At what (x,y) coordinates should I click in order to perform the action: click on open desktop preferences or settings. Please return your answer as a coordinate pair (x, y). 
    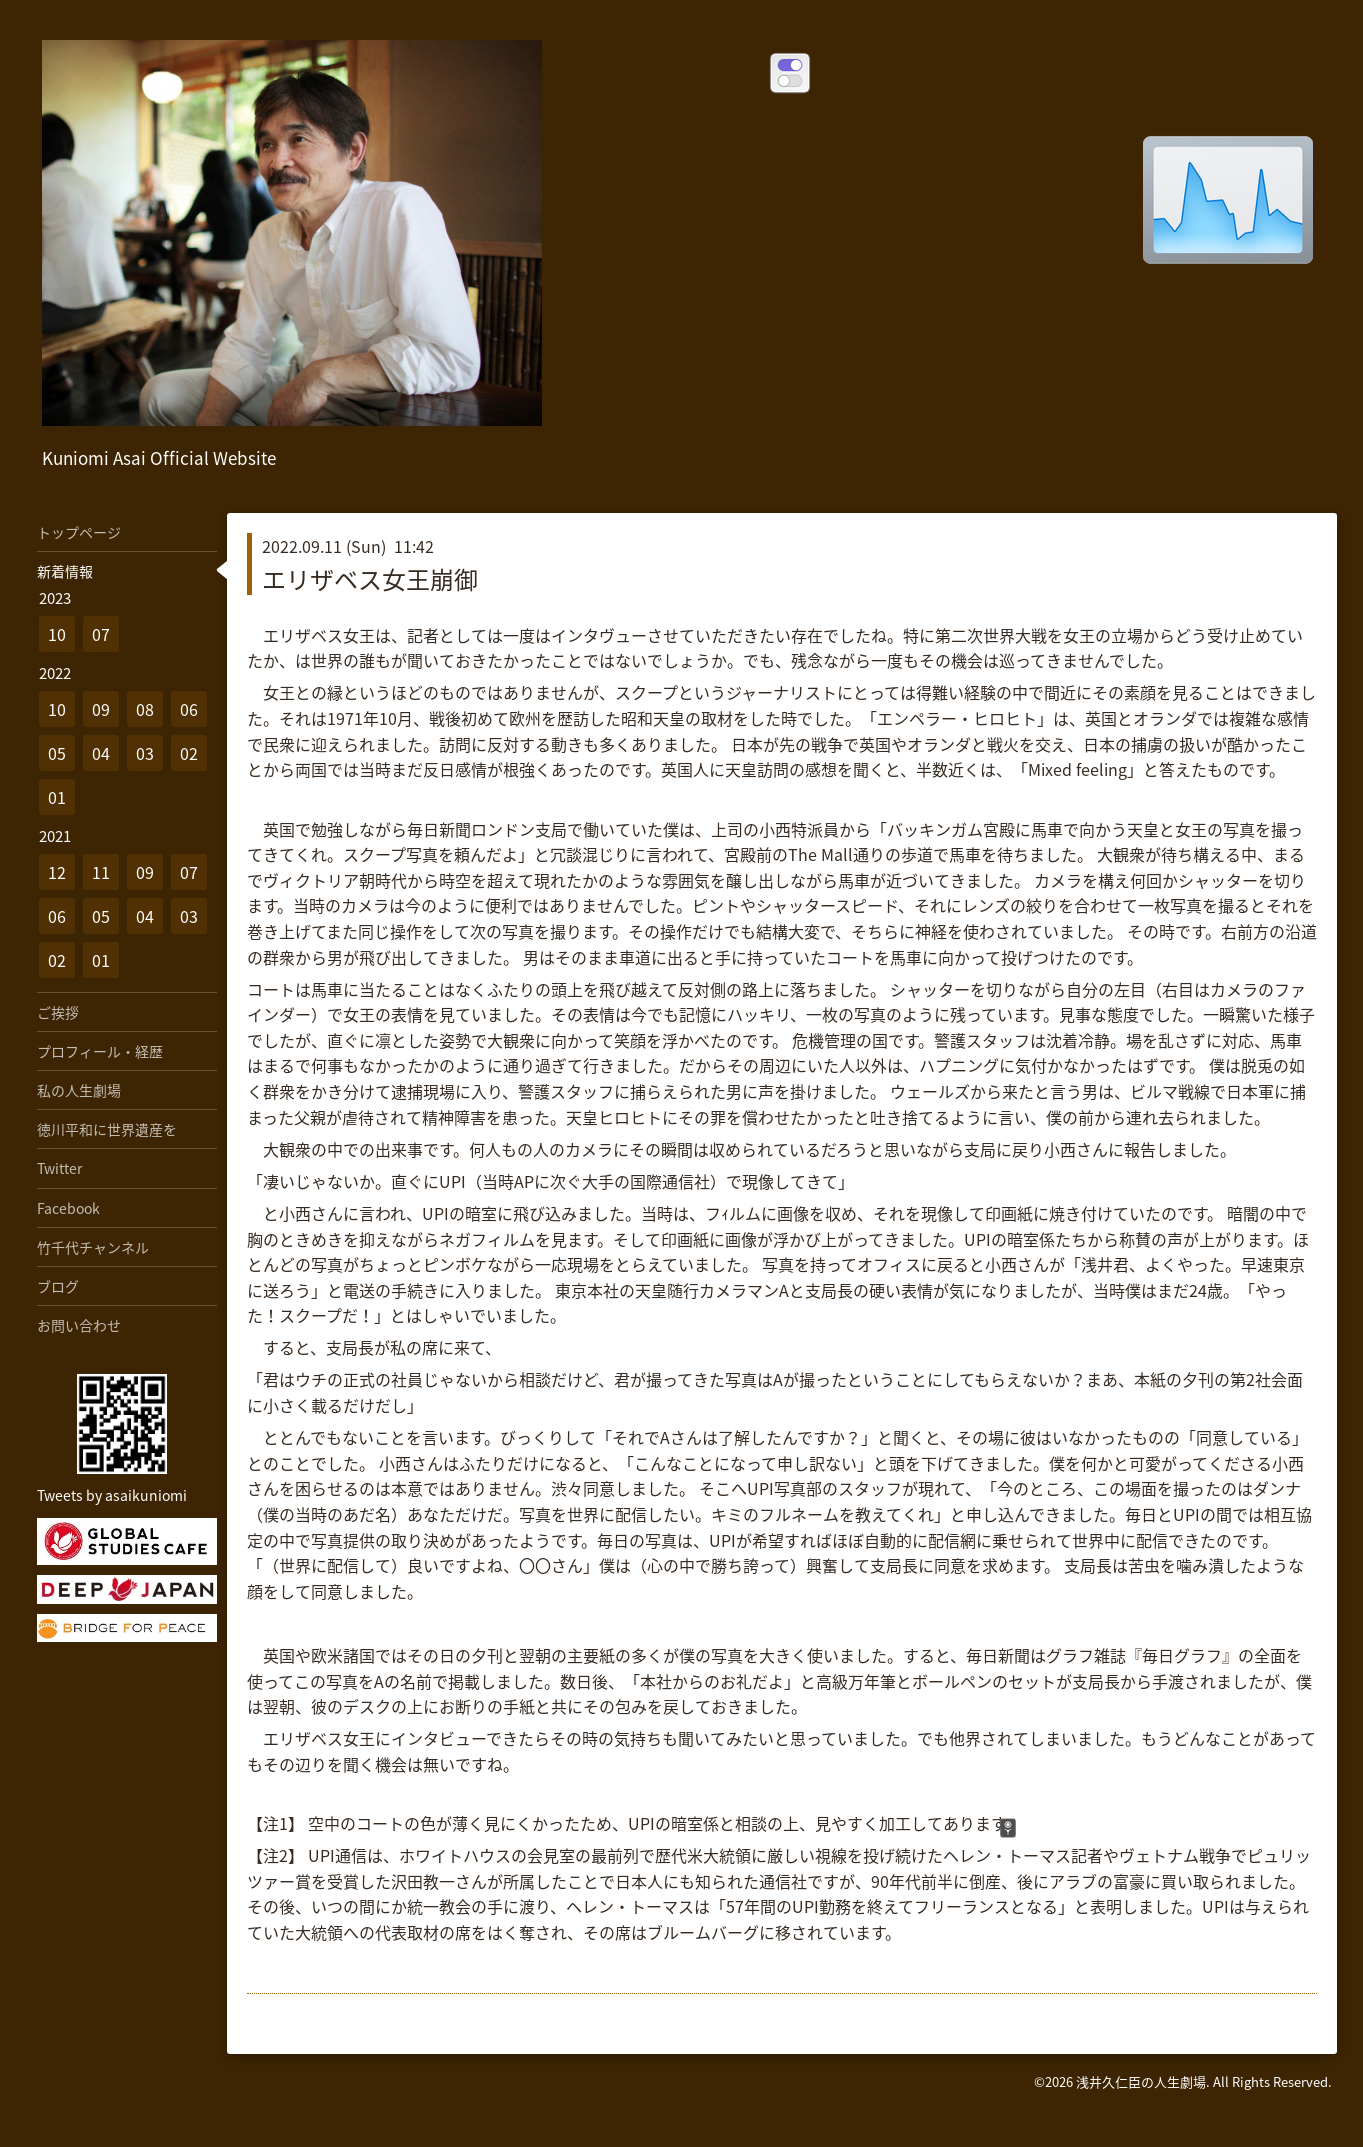
    Looking at the image, I should click on (790, 73).